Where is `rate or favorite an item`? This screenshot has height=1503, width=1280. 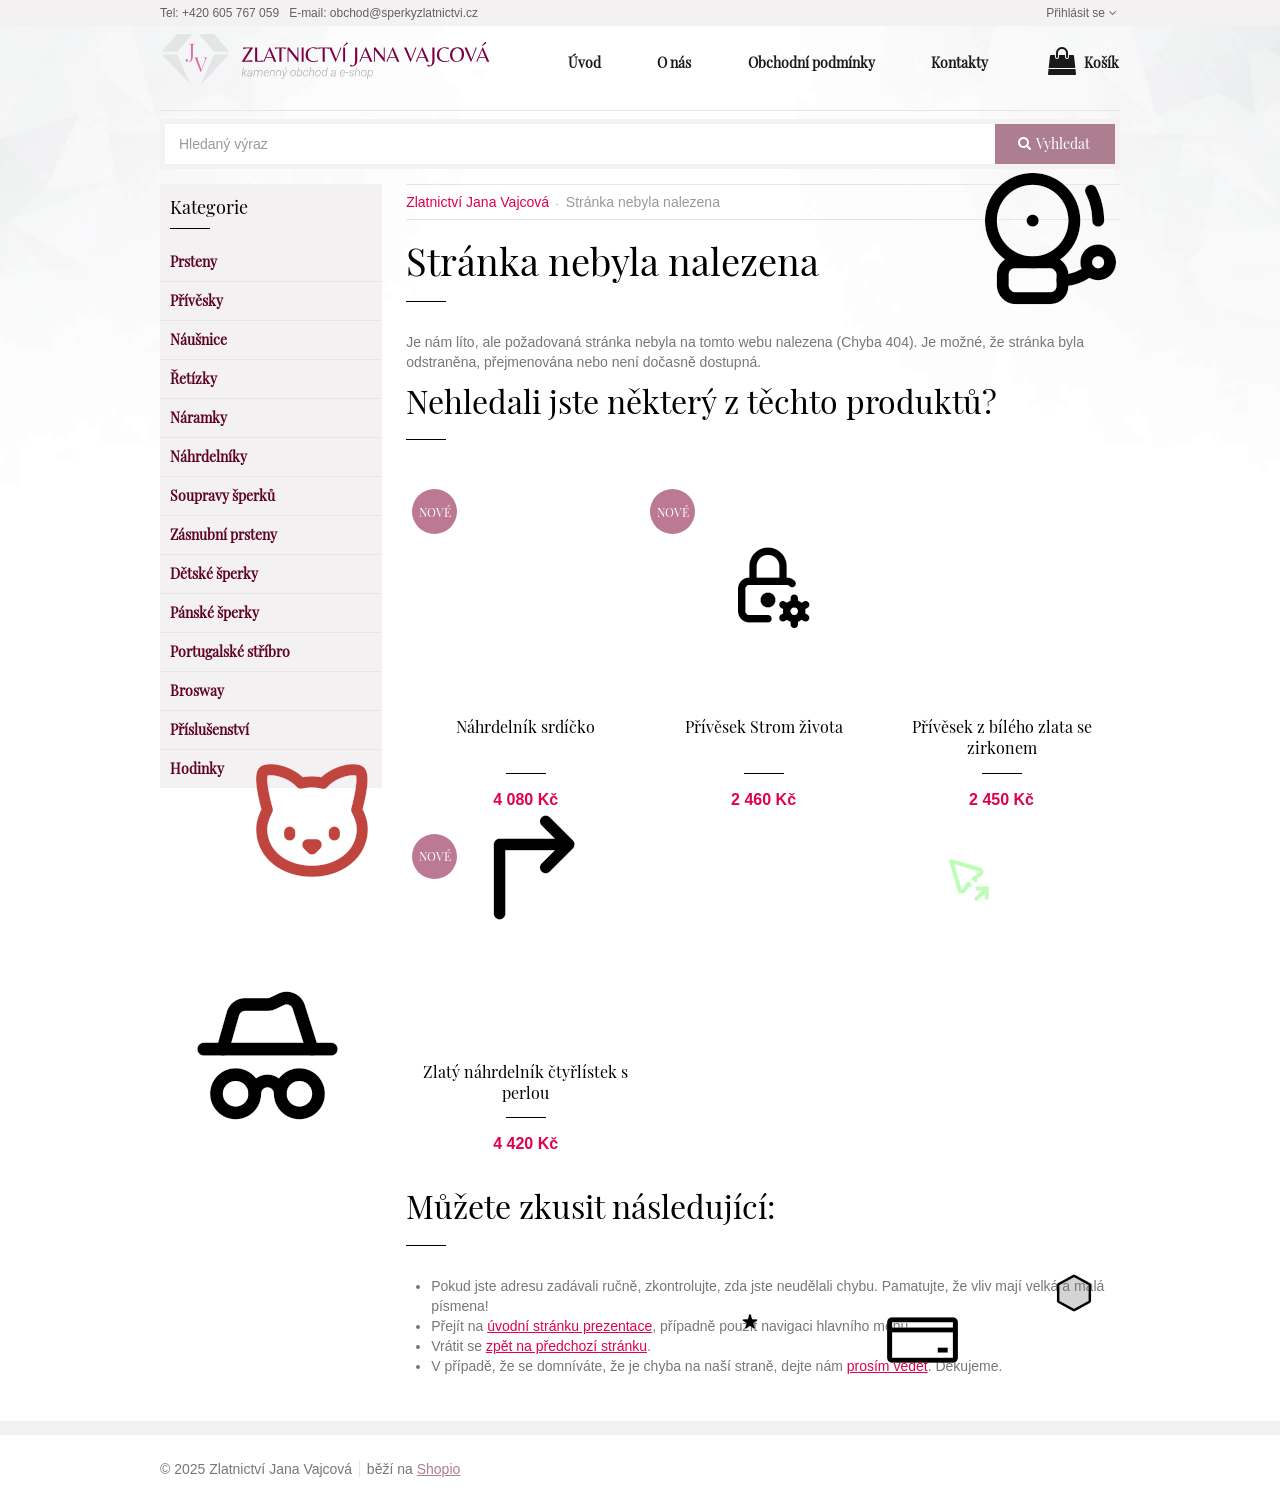 rate or favorite an item is located at coordinates (750, 1321).